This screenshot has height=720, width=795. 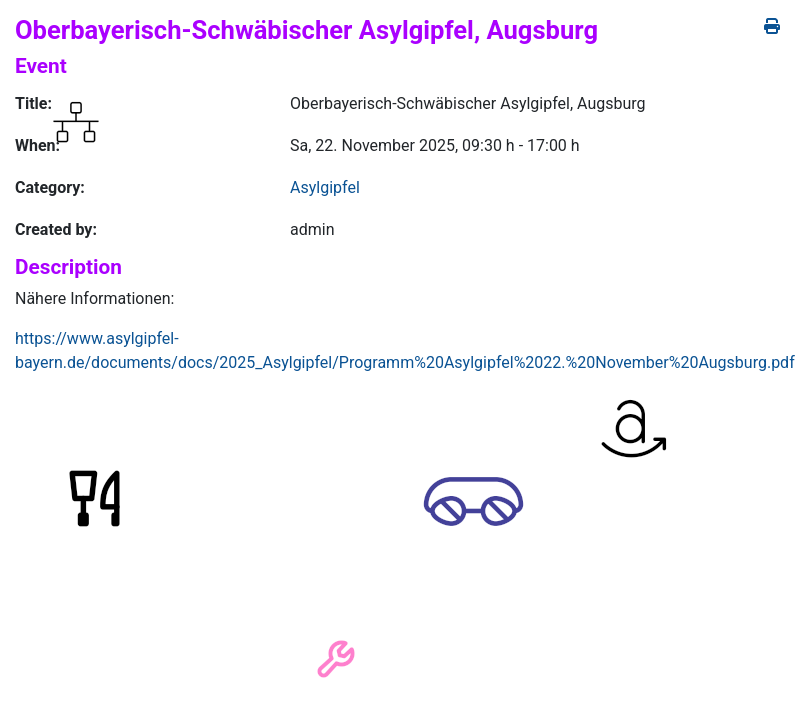 What do you see at coordinates (336, 659) in the screenshot?
I see `access settings or configuration options` at bounding box center [336, 659].